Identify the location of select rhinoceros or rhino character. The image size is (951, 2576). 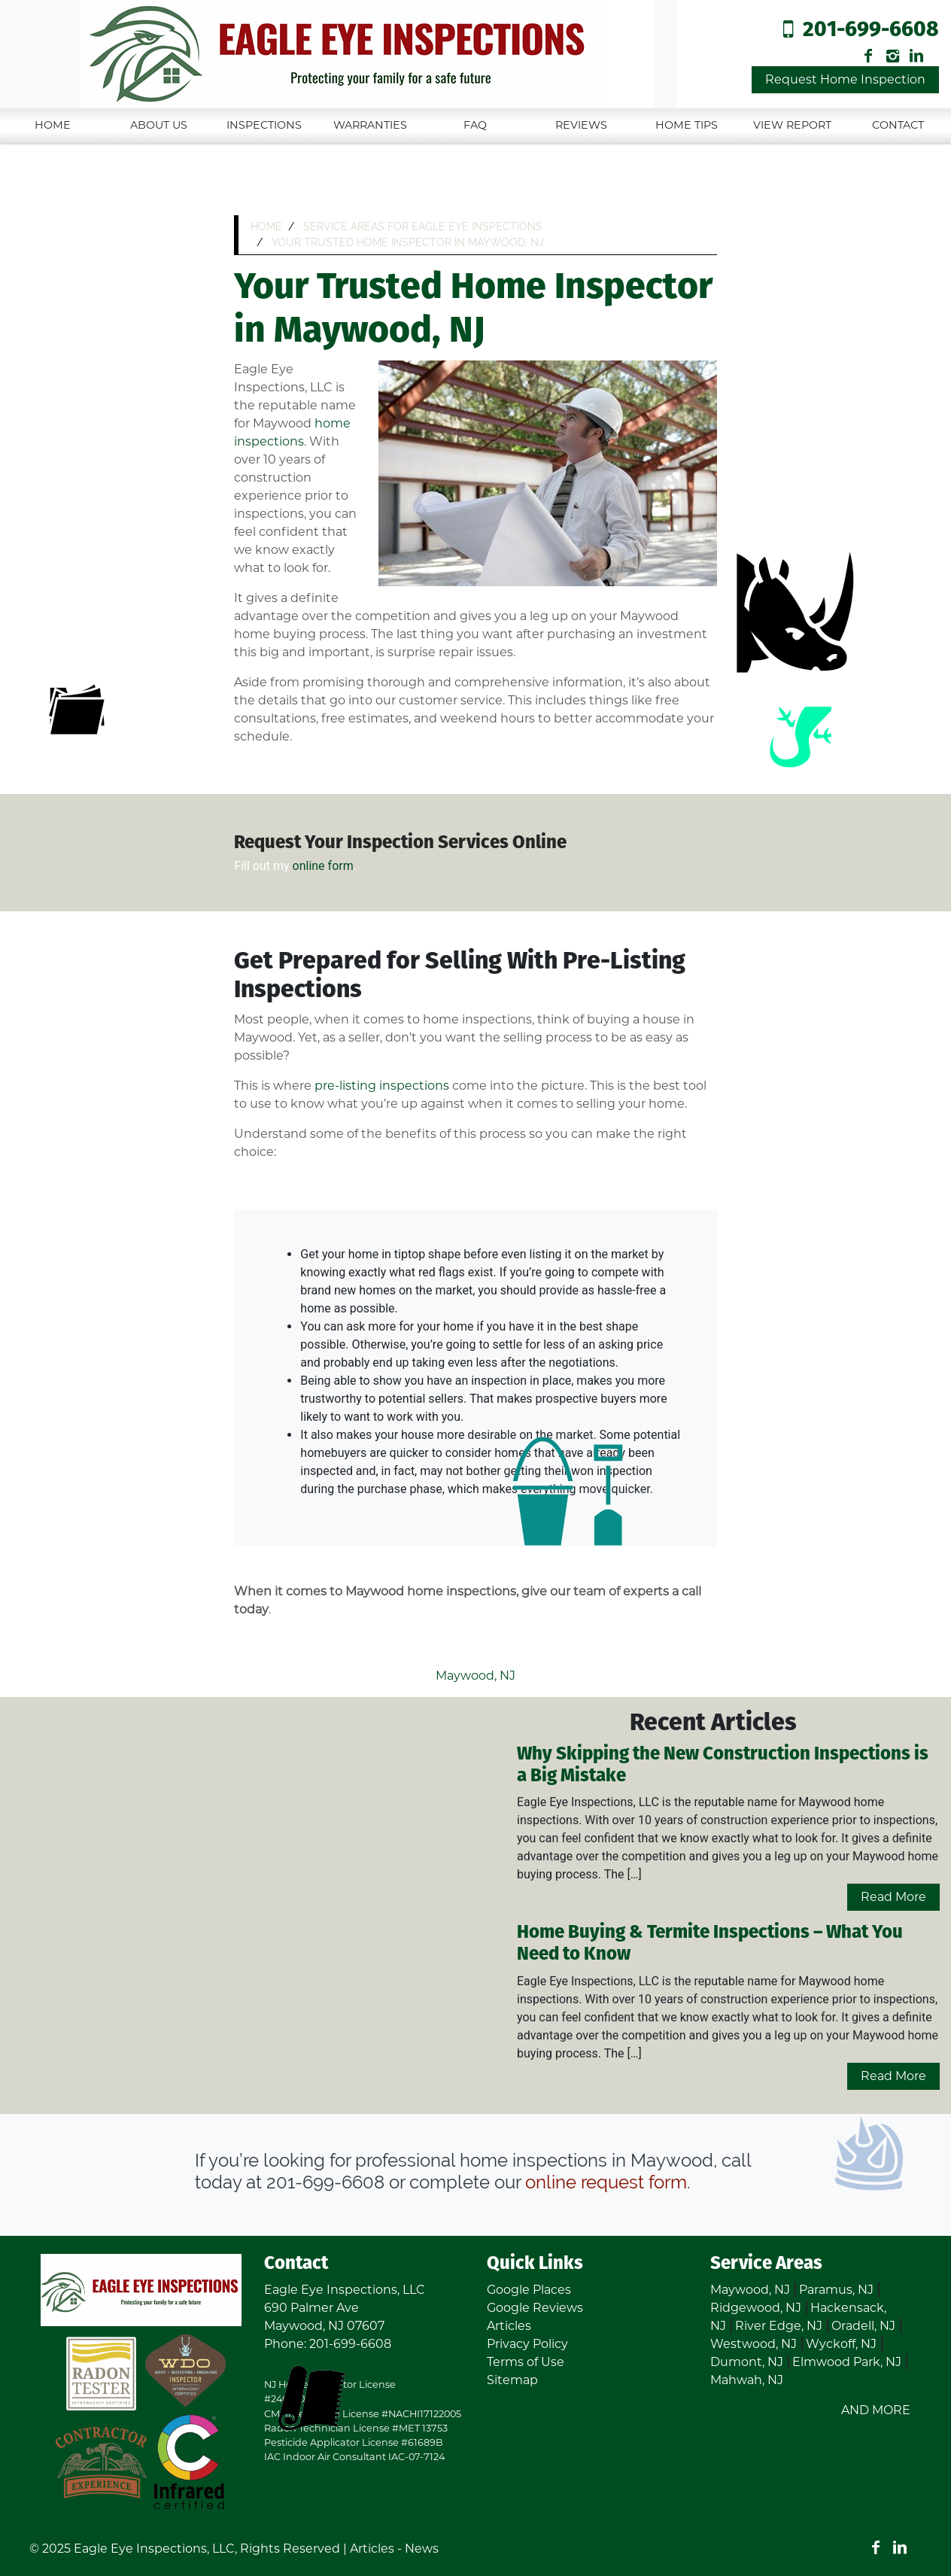
(799, 610).